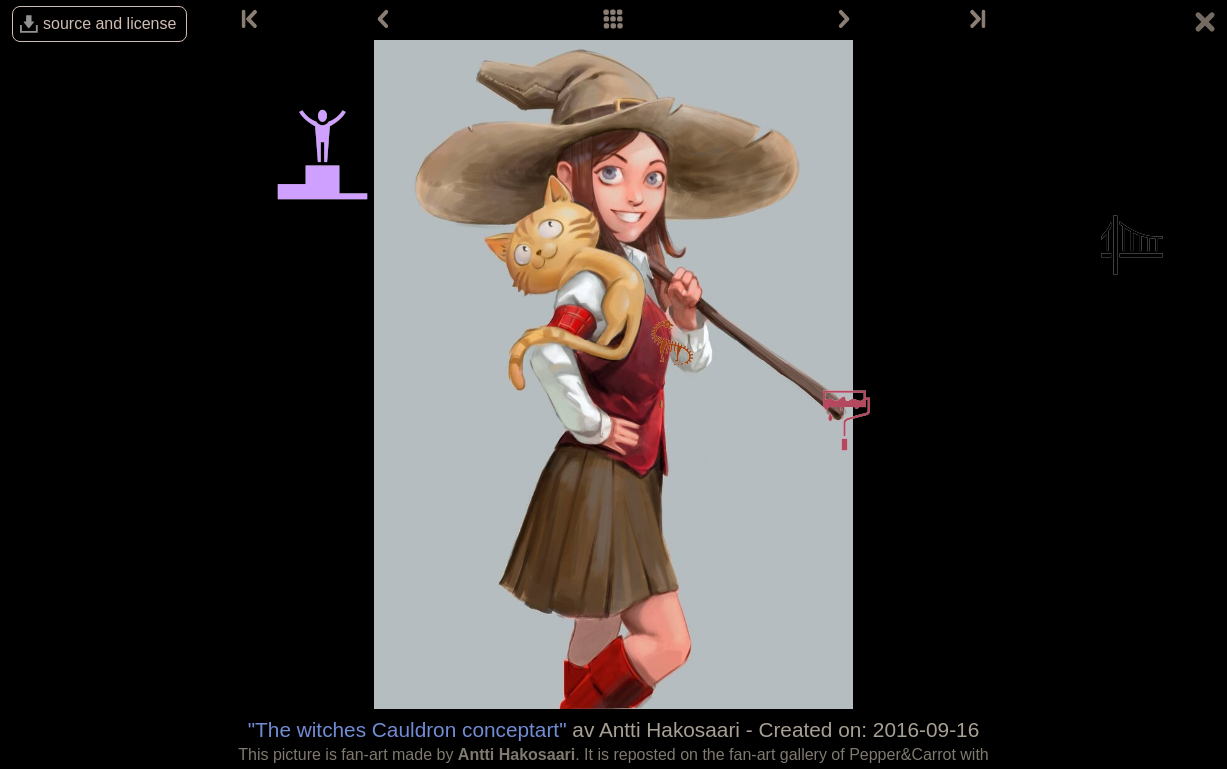 The width and height of the screenshot is (1227, 769). I want to click on view competition rankings or leaderboard, so click(322, 154).